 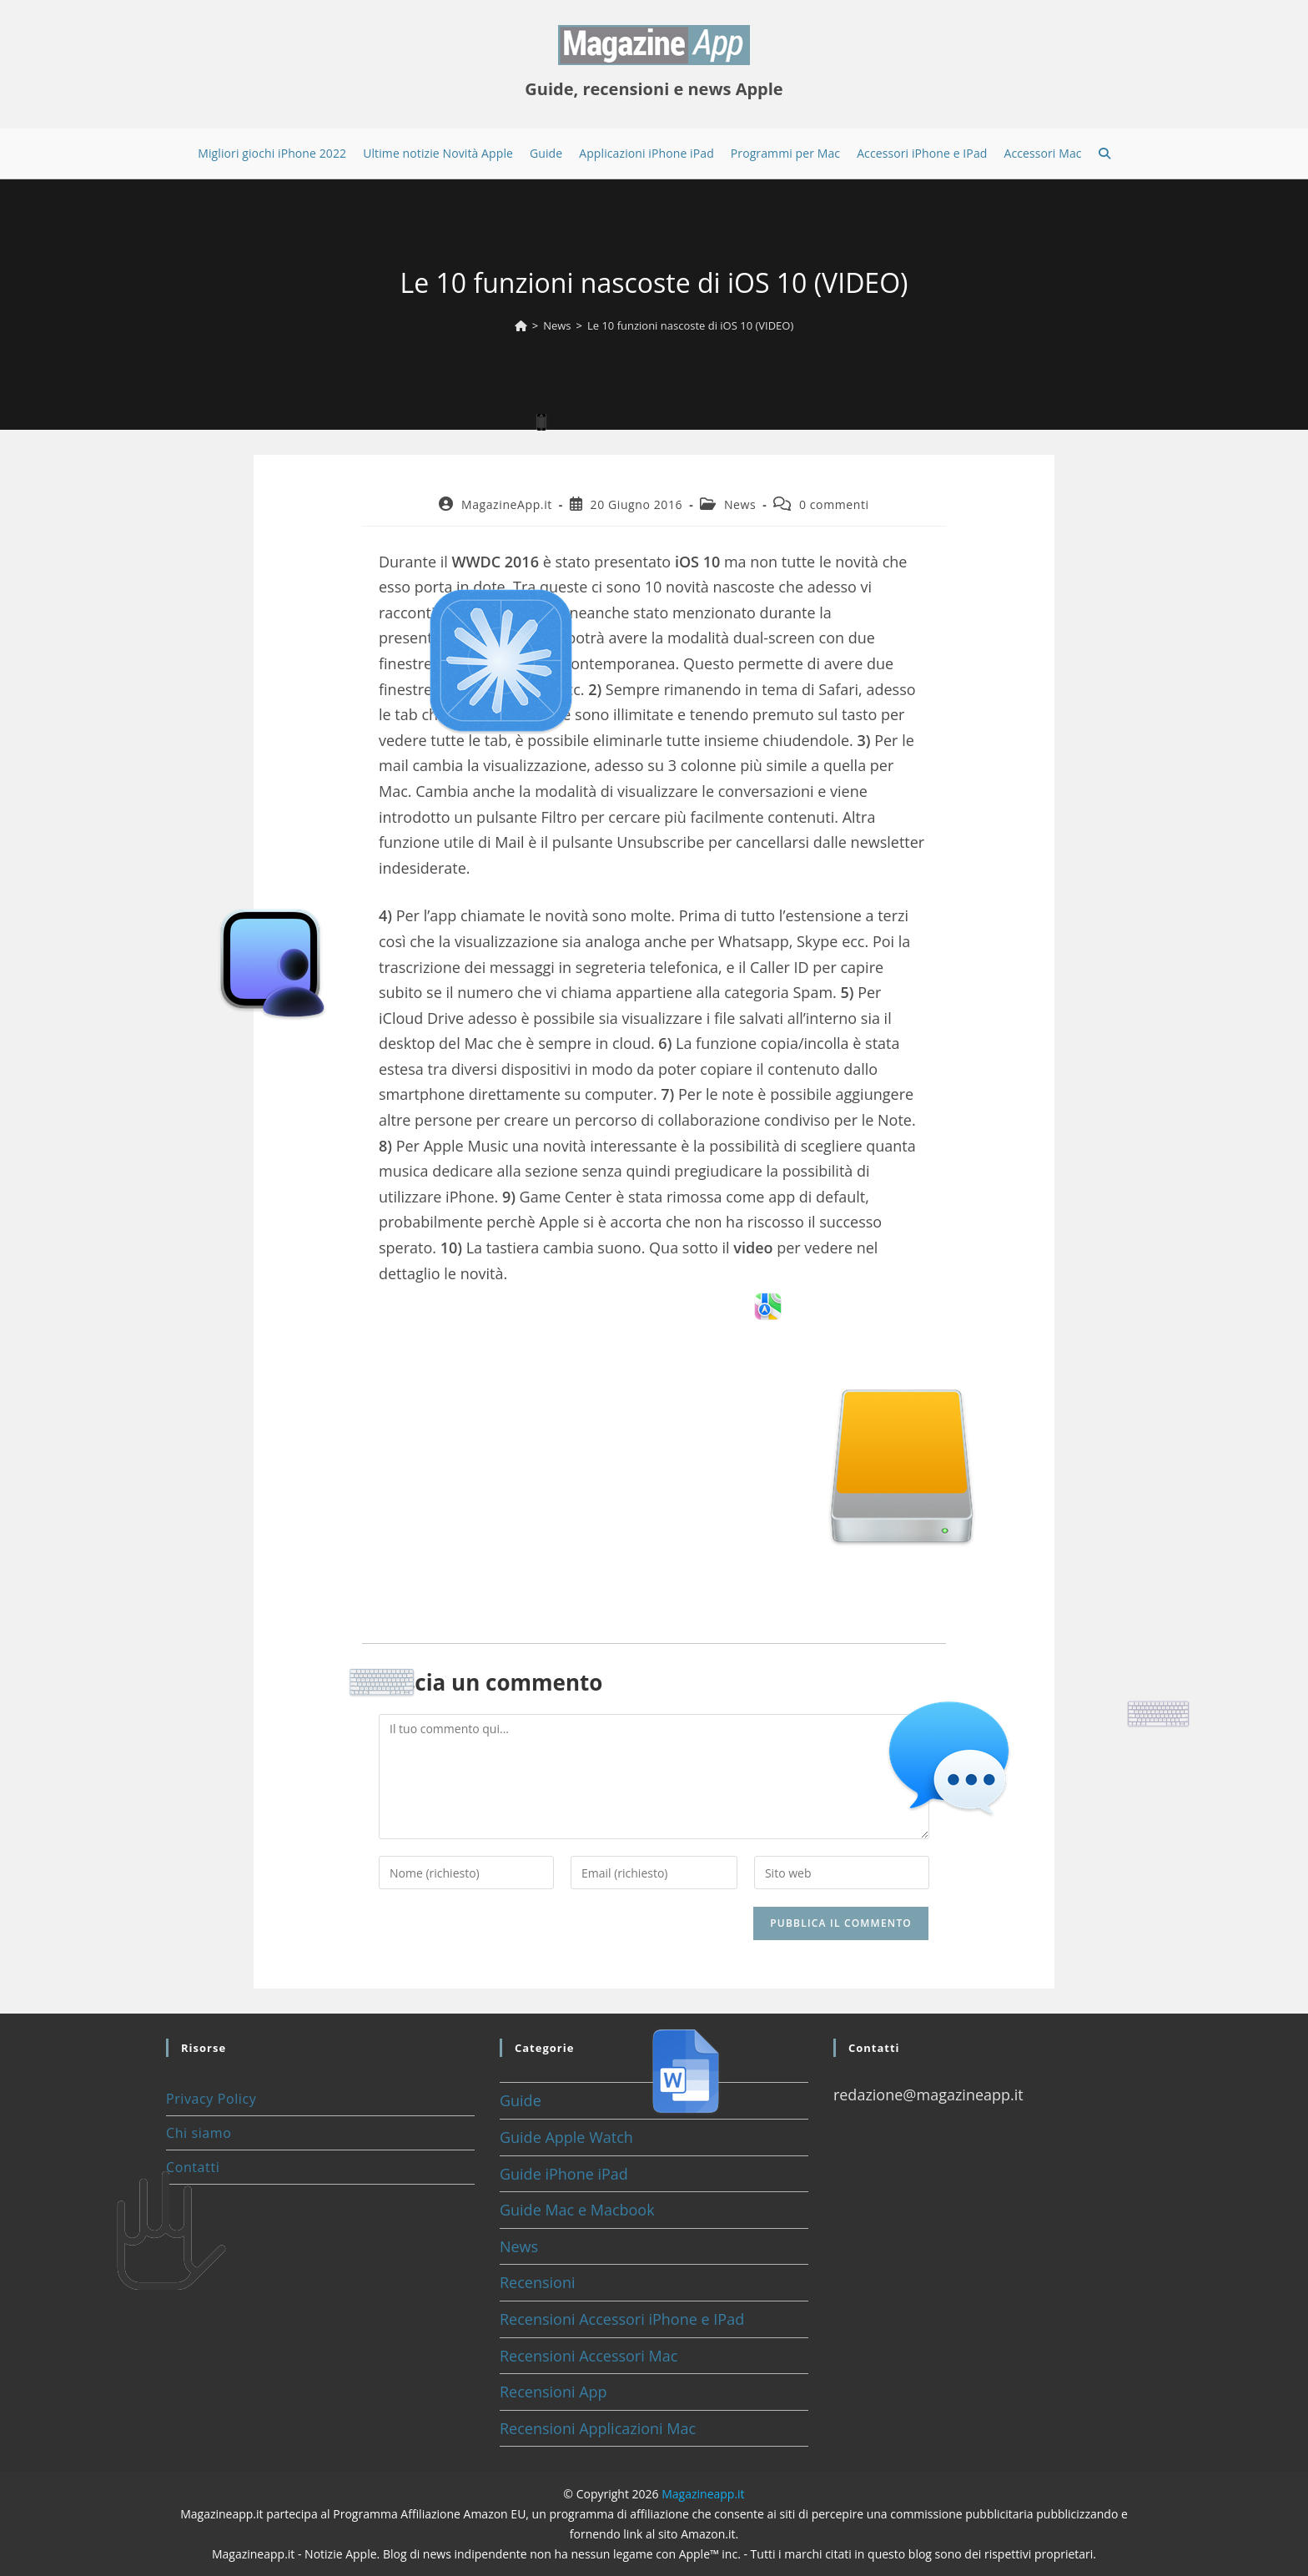 I want to click on open messages preferences or settings, so click(x=948, y=1756).